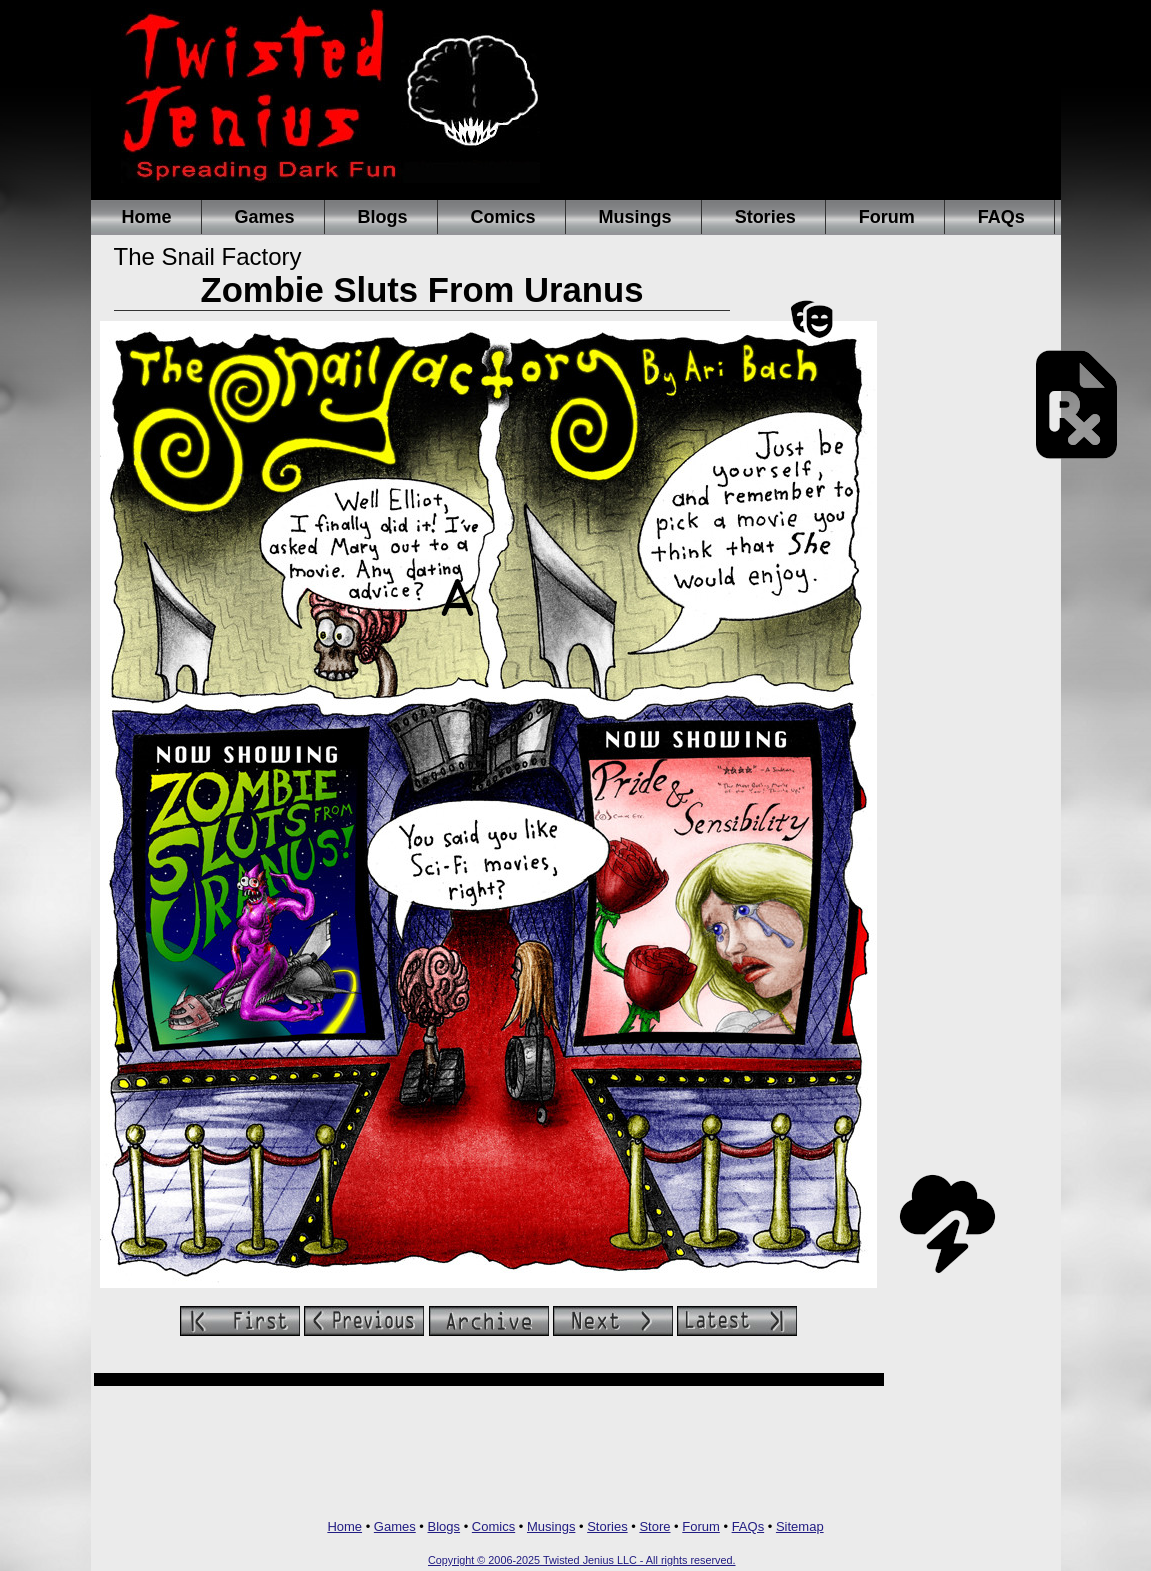 The height and width of the screenshot is (1571, 1151). What do you see at coordinates (1076, 404) in the screenshot?
I see `view prescription document` at bounding box center [1076, 404].